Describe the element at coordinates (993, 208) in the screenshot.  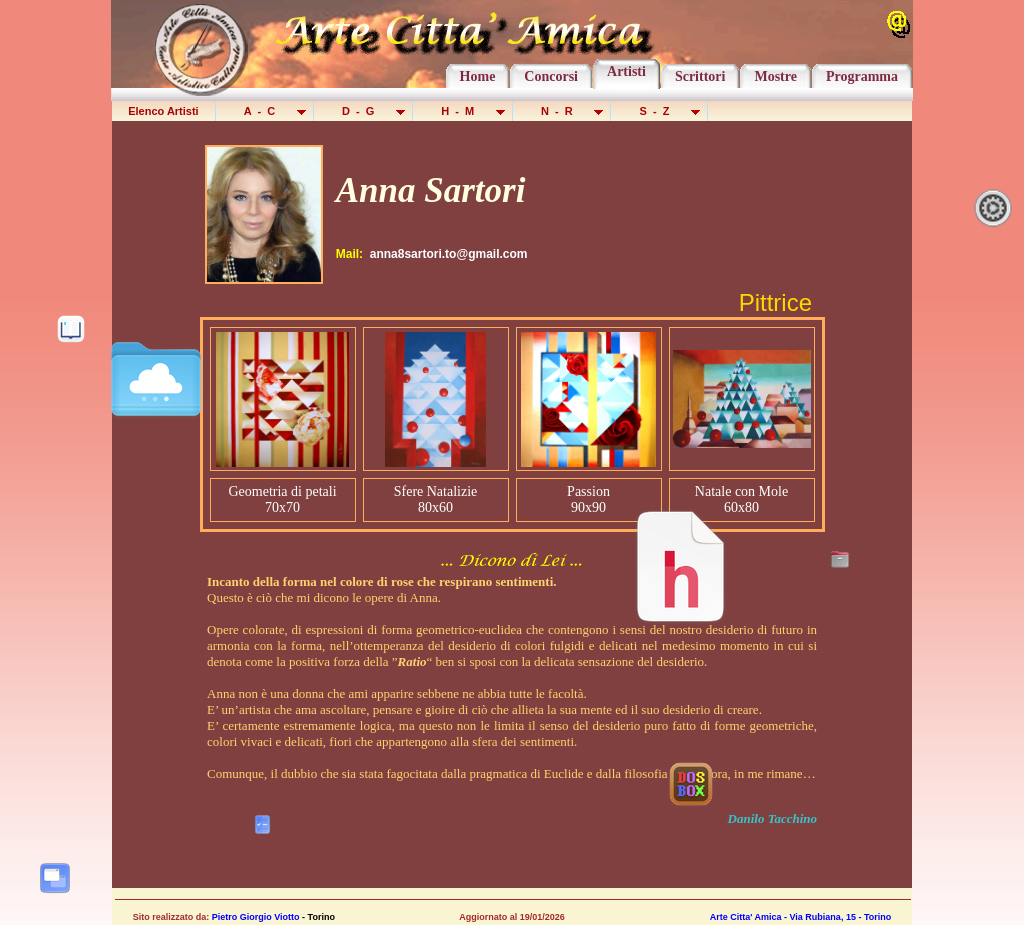
I see `open system preferences` at that location.